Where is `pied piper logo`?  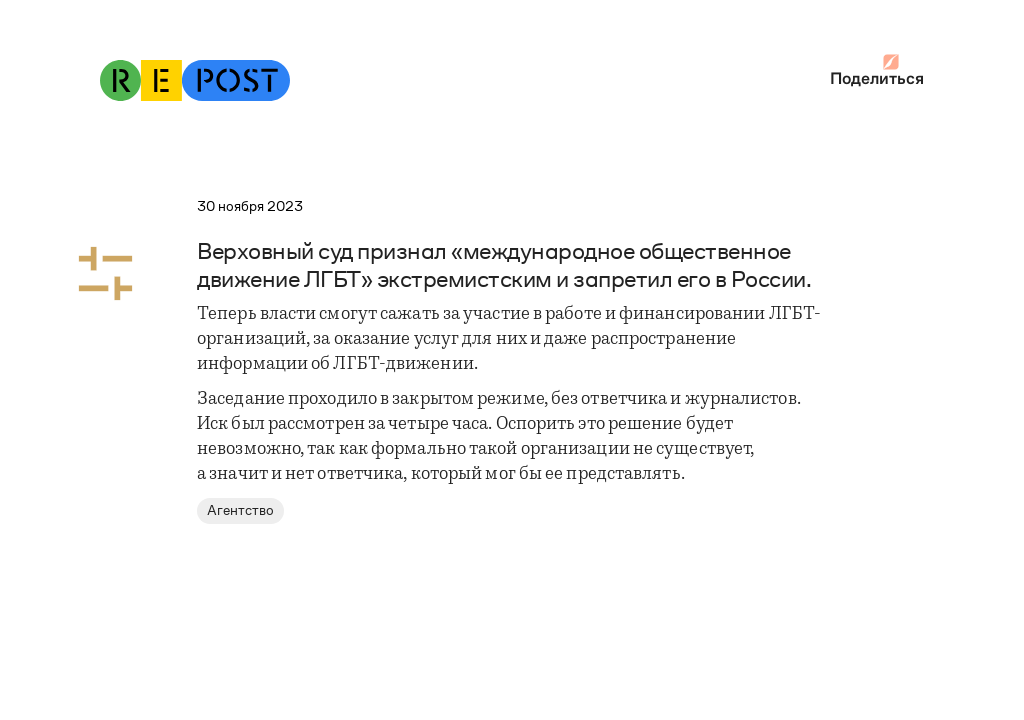
pied piper logo is located at coordinates (891, 62).